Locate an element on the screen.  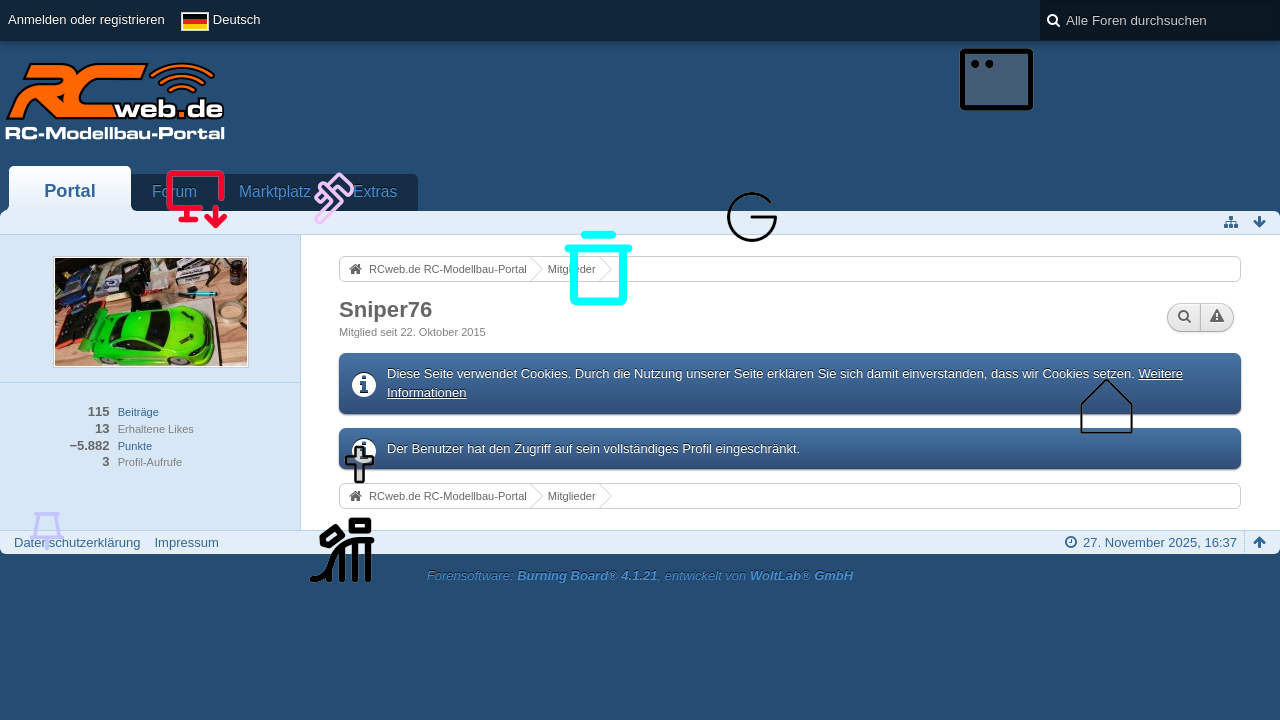
pin an item to keep it visible is located at coordinates (47, 529).